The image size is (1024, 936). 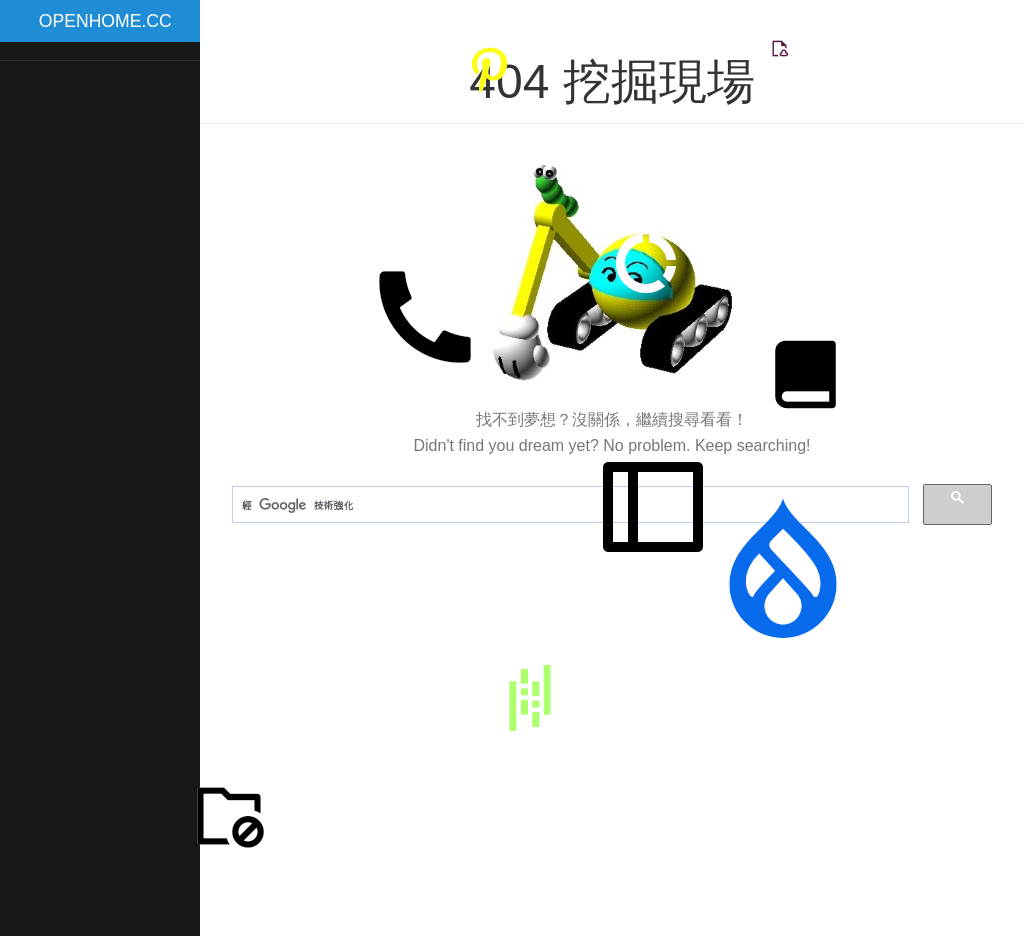 I want to click on open Pinterest app, so click(x=489, y=70).